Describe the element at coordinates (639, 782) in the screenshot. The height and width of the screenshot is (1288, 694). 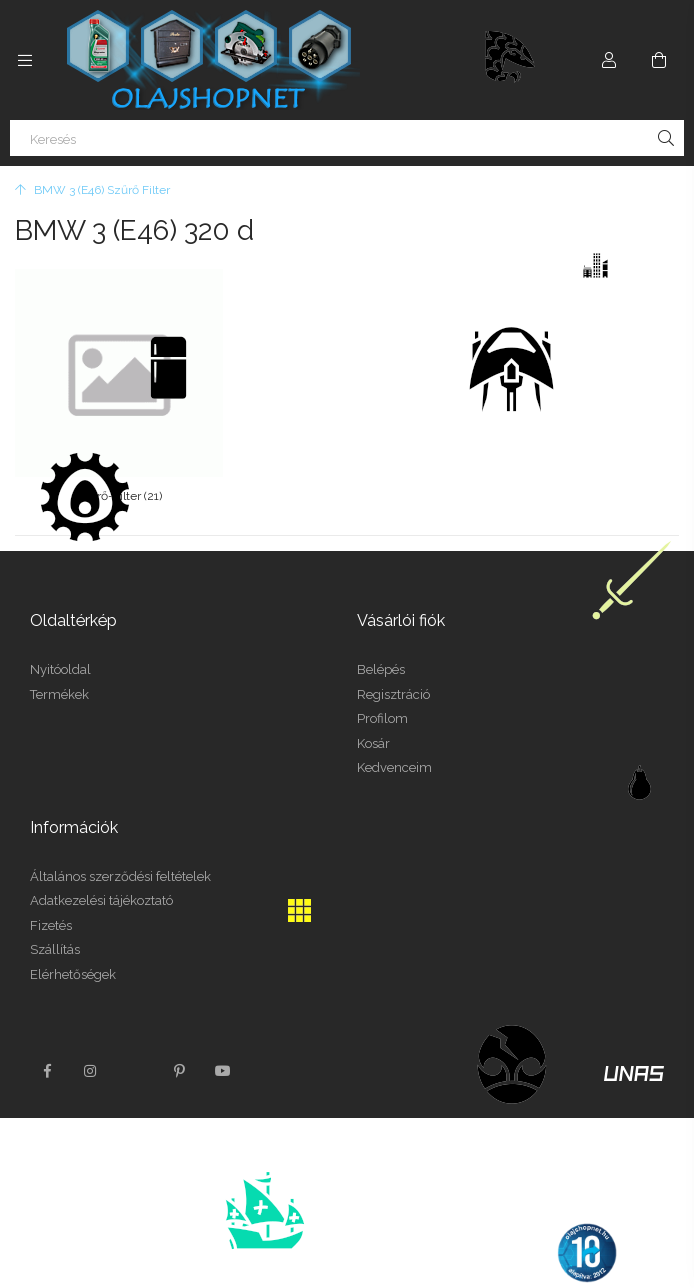
I see `select pear as your game fruit or character` at that location.